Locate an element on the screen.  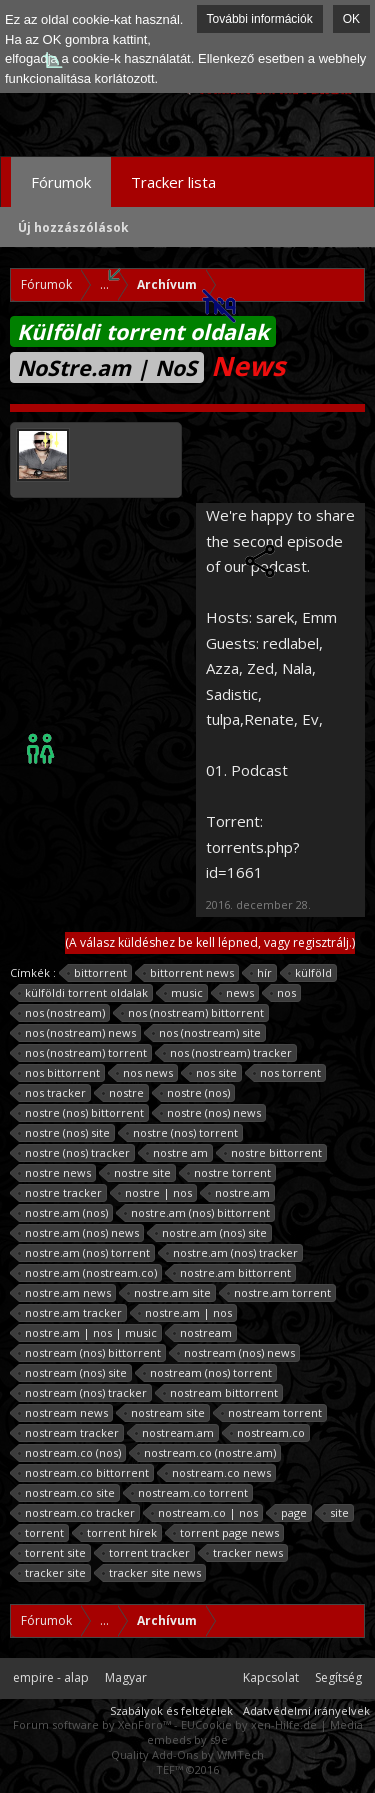
navigate to the bottom-left corner is located at coordinates (114, 274).